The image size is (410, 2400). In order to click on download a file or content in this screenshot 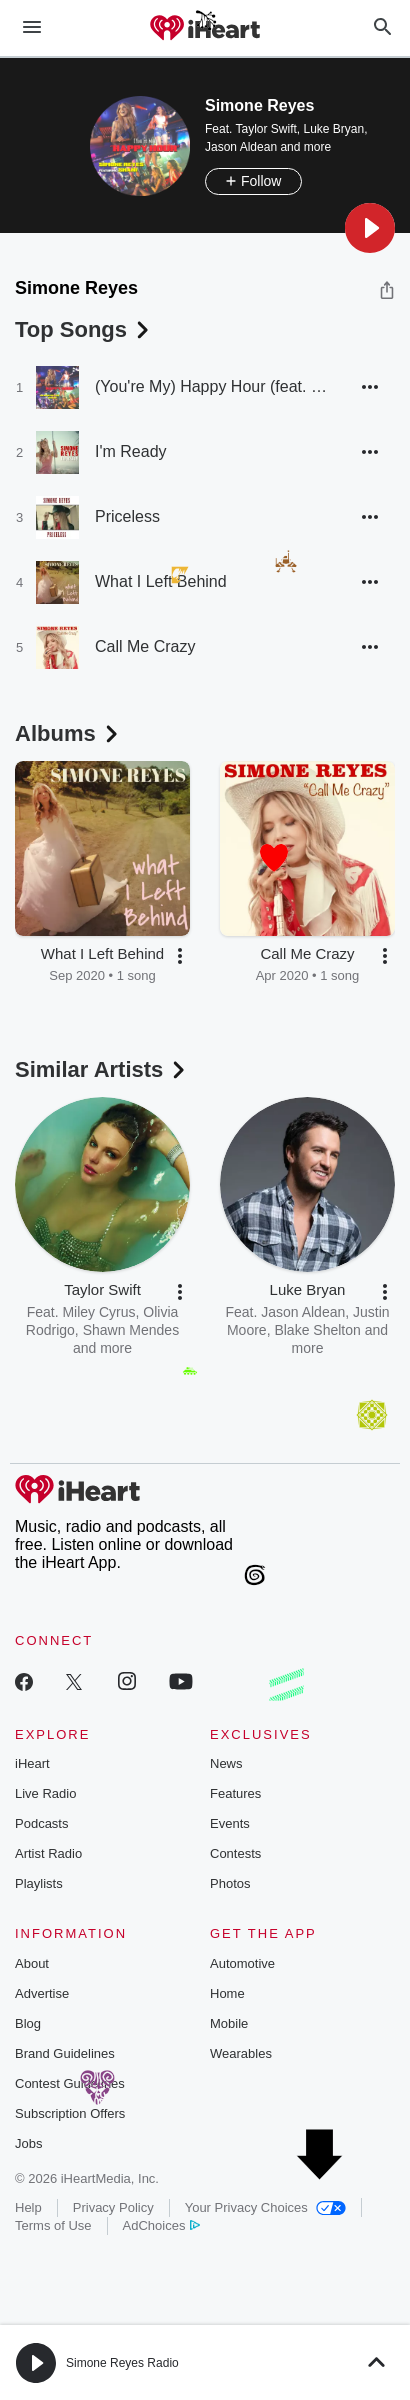, I will do `click(319, 2154)`.